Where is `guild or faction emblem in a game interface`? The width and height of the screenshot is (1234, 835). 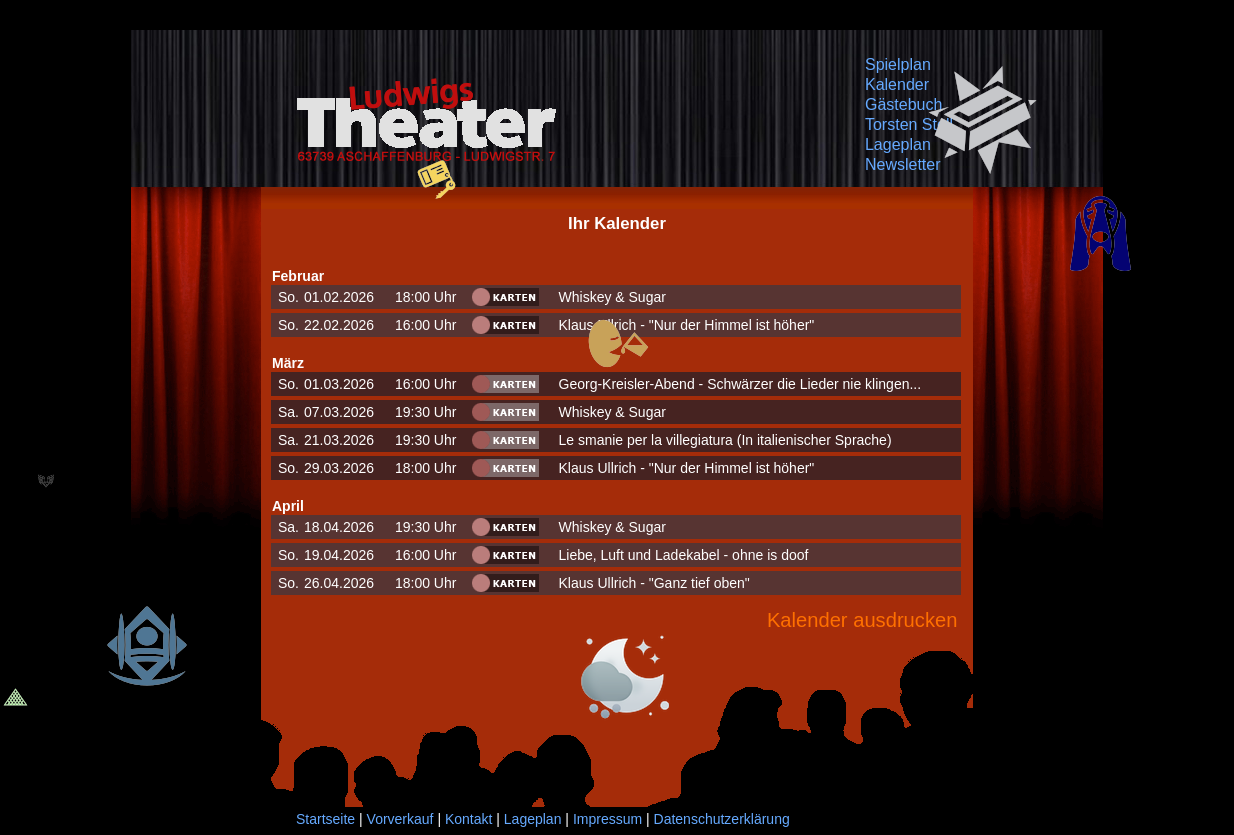 guild or faction emblem in a game interface is located at coordinates (46, 480).